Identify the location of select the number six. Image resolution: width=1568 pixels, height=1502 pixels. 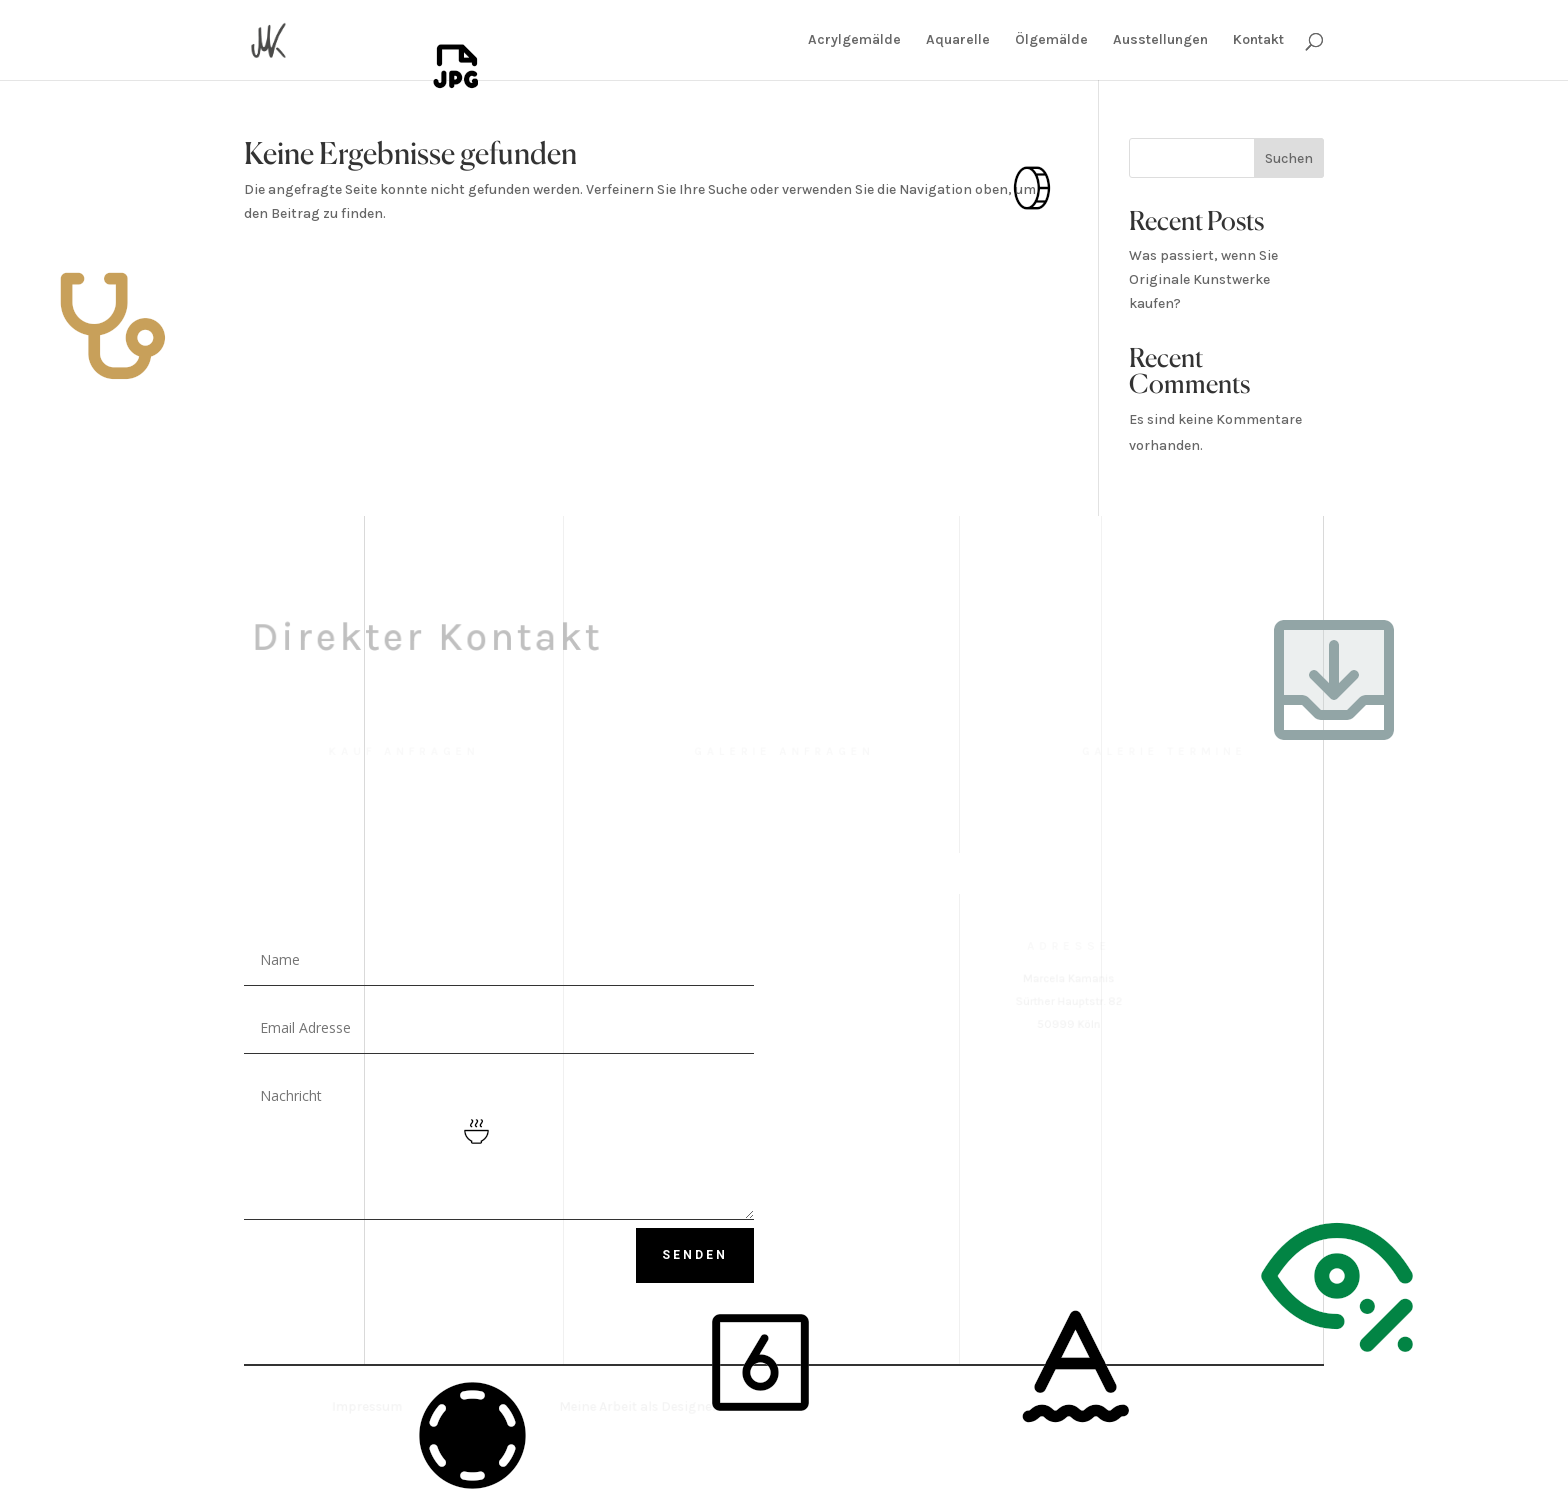
(760, 1362).